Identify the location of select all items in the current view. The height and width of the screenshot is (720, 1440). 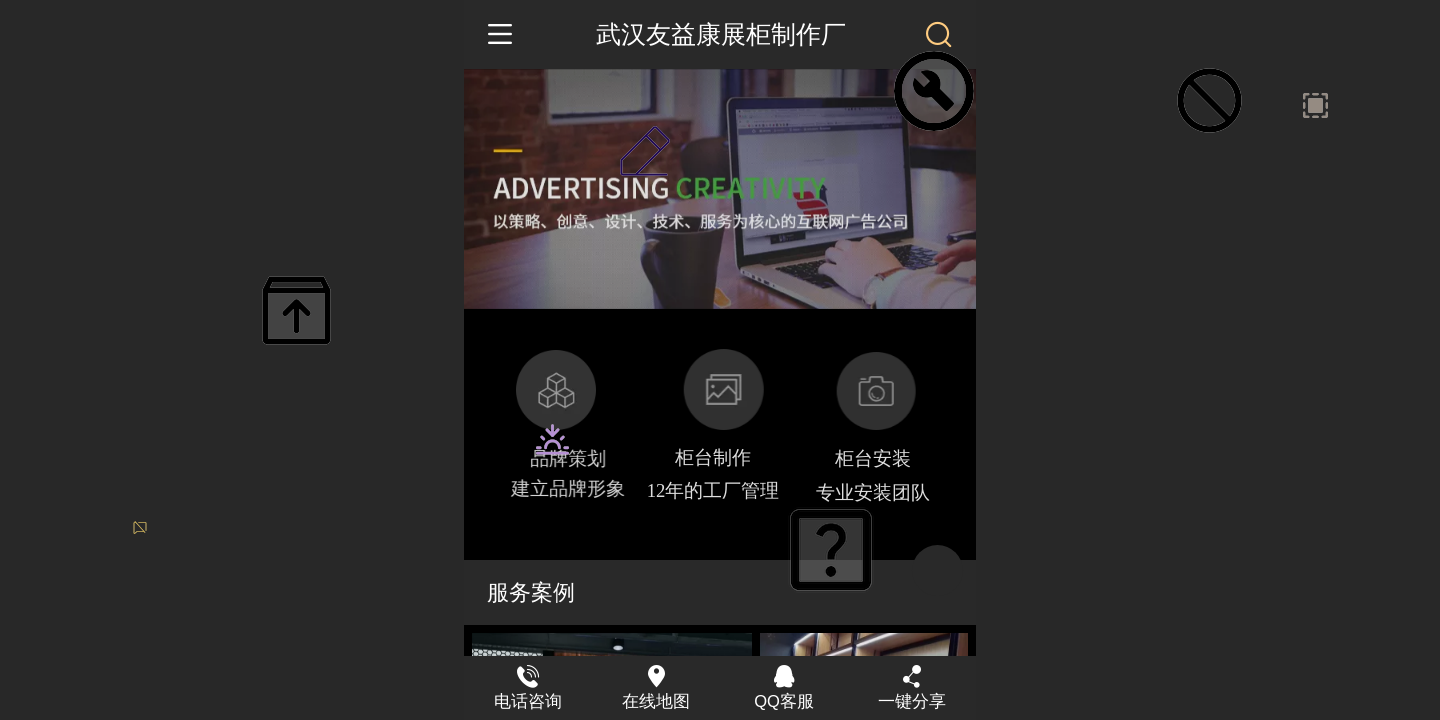
(1315, 105).